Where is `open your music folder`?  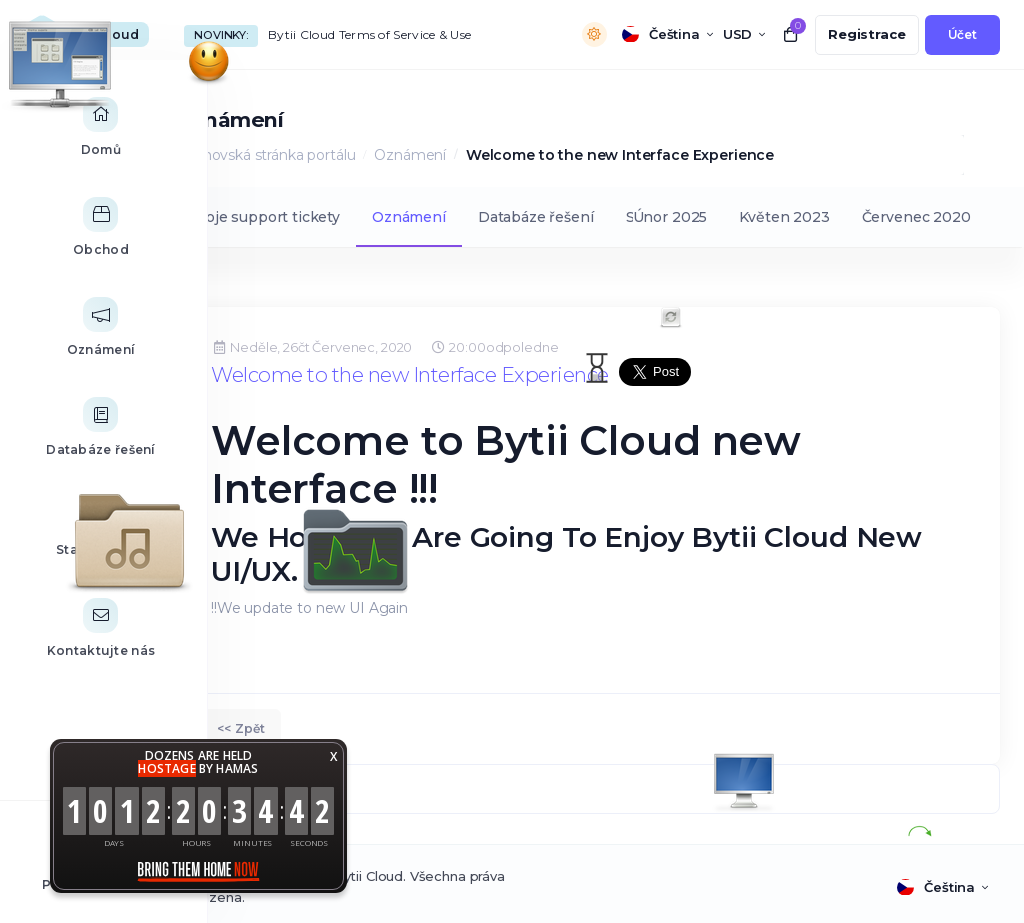
open your music folder is located at coordinates (129, 546).